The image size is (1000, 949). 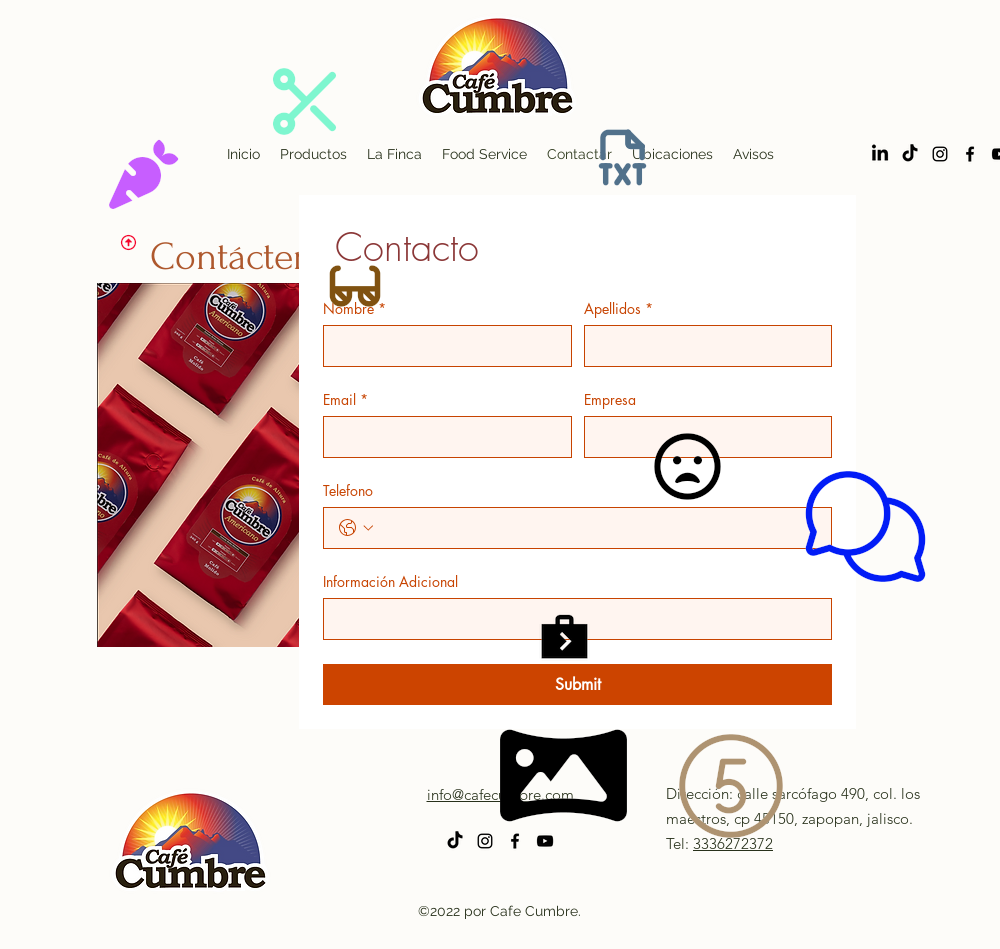 I want to click on scroll to top of page, so click(x=128, y=242).